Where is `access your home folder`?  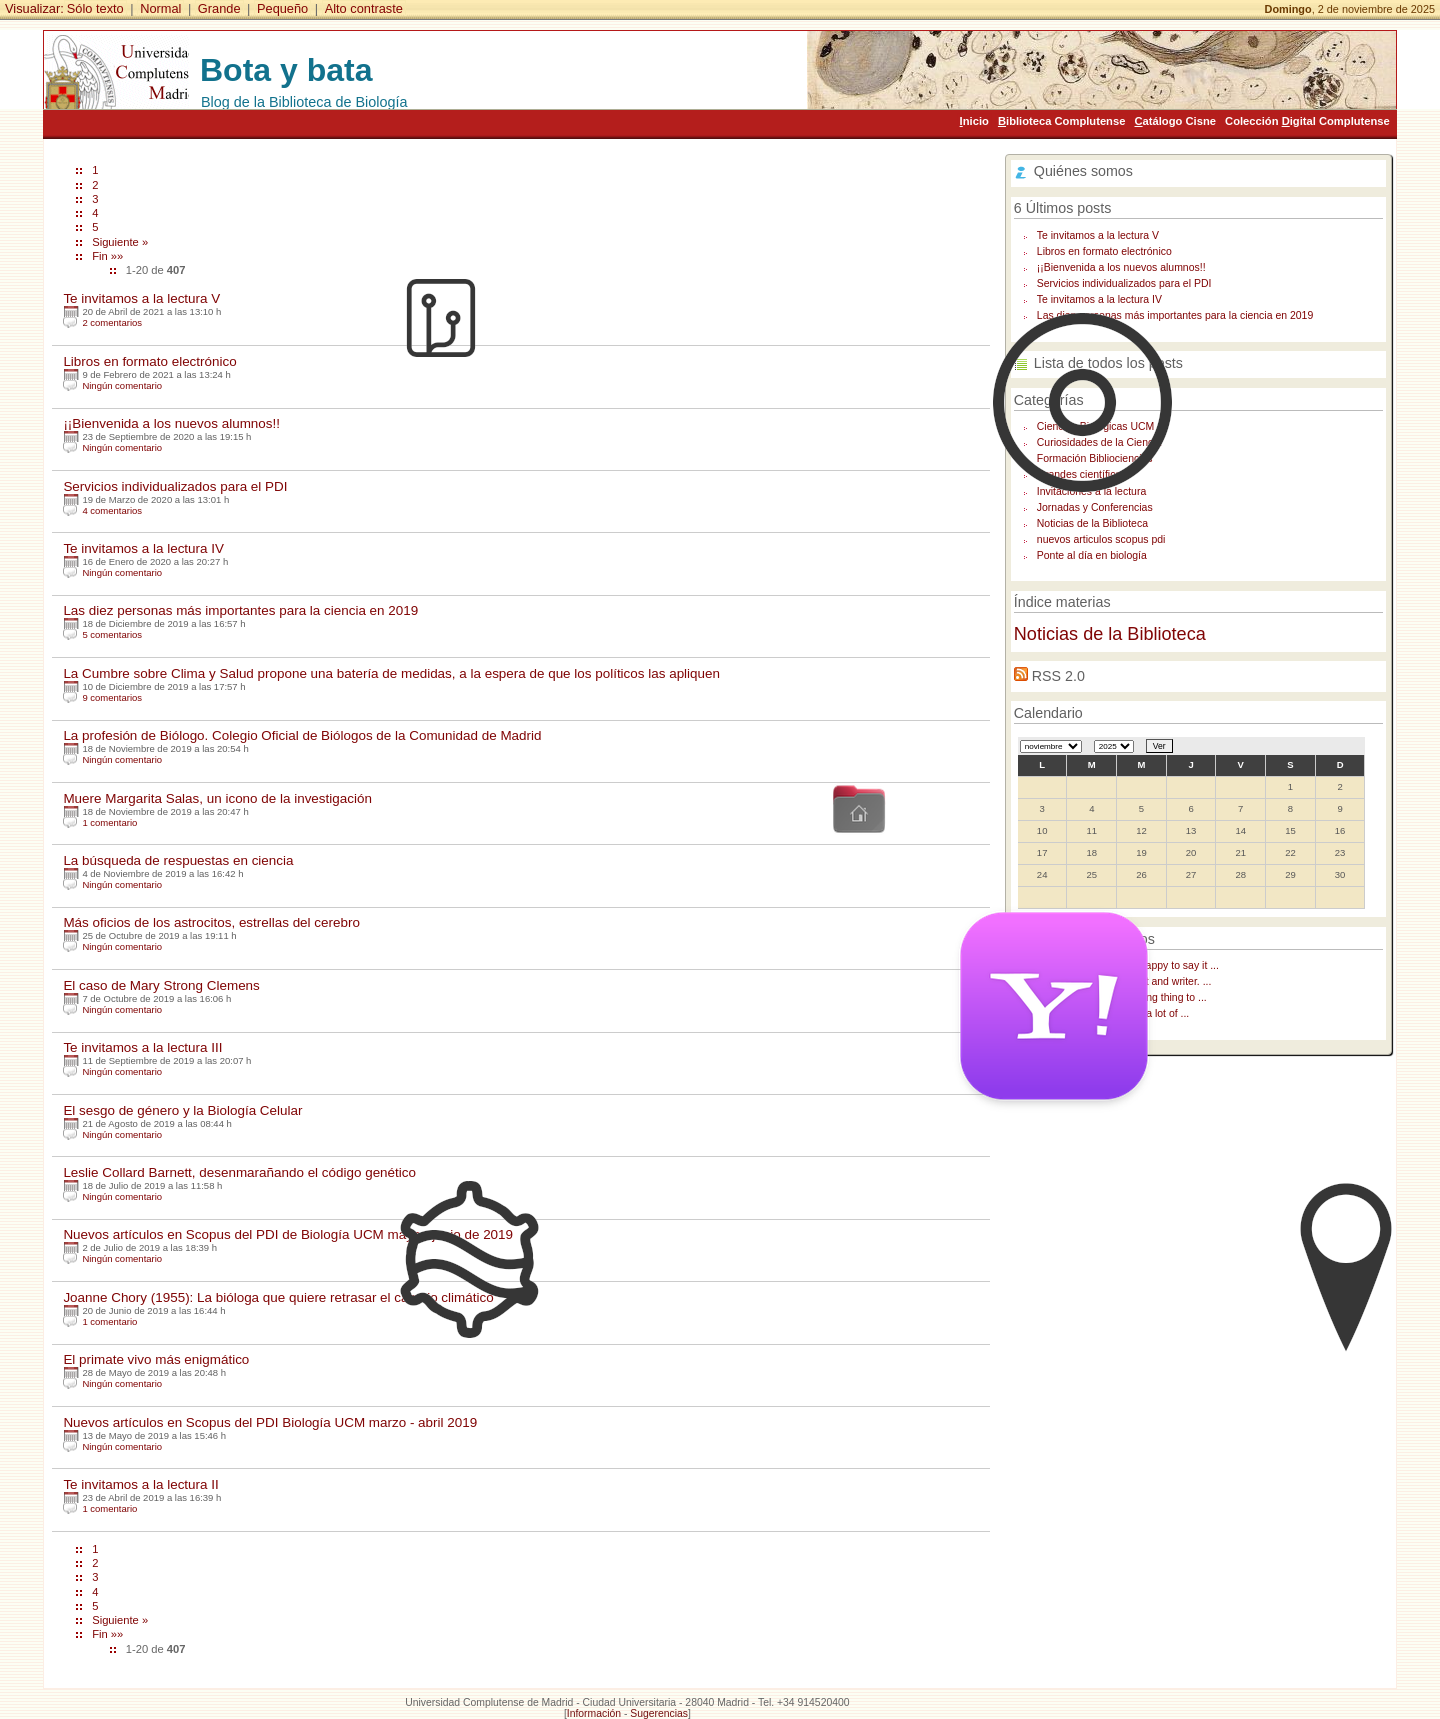
access your home folder is located at coordinates (859, 809).